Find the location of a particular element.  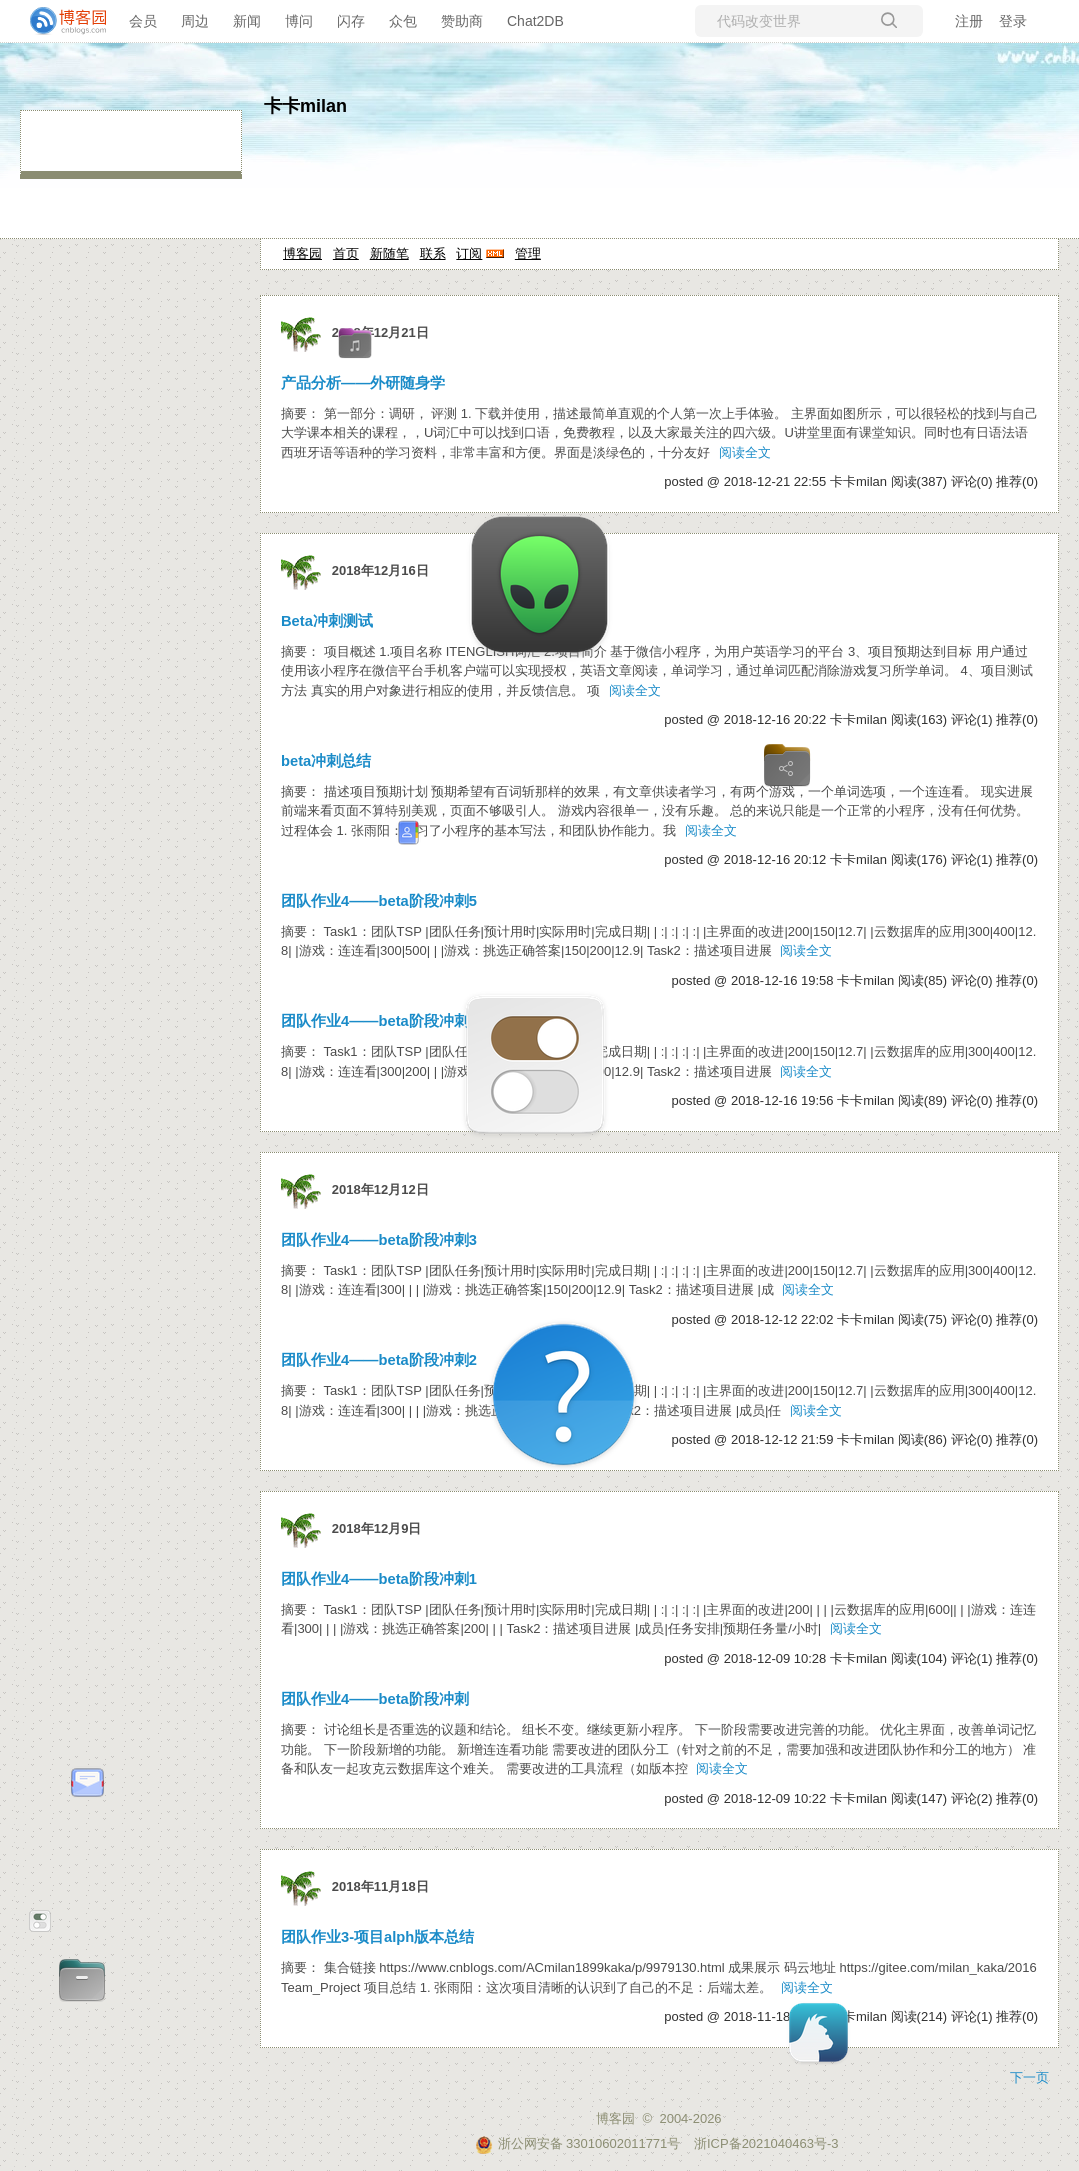

launch alien arena game is located at coordinates (539, 584).